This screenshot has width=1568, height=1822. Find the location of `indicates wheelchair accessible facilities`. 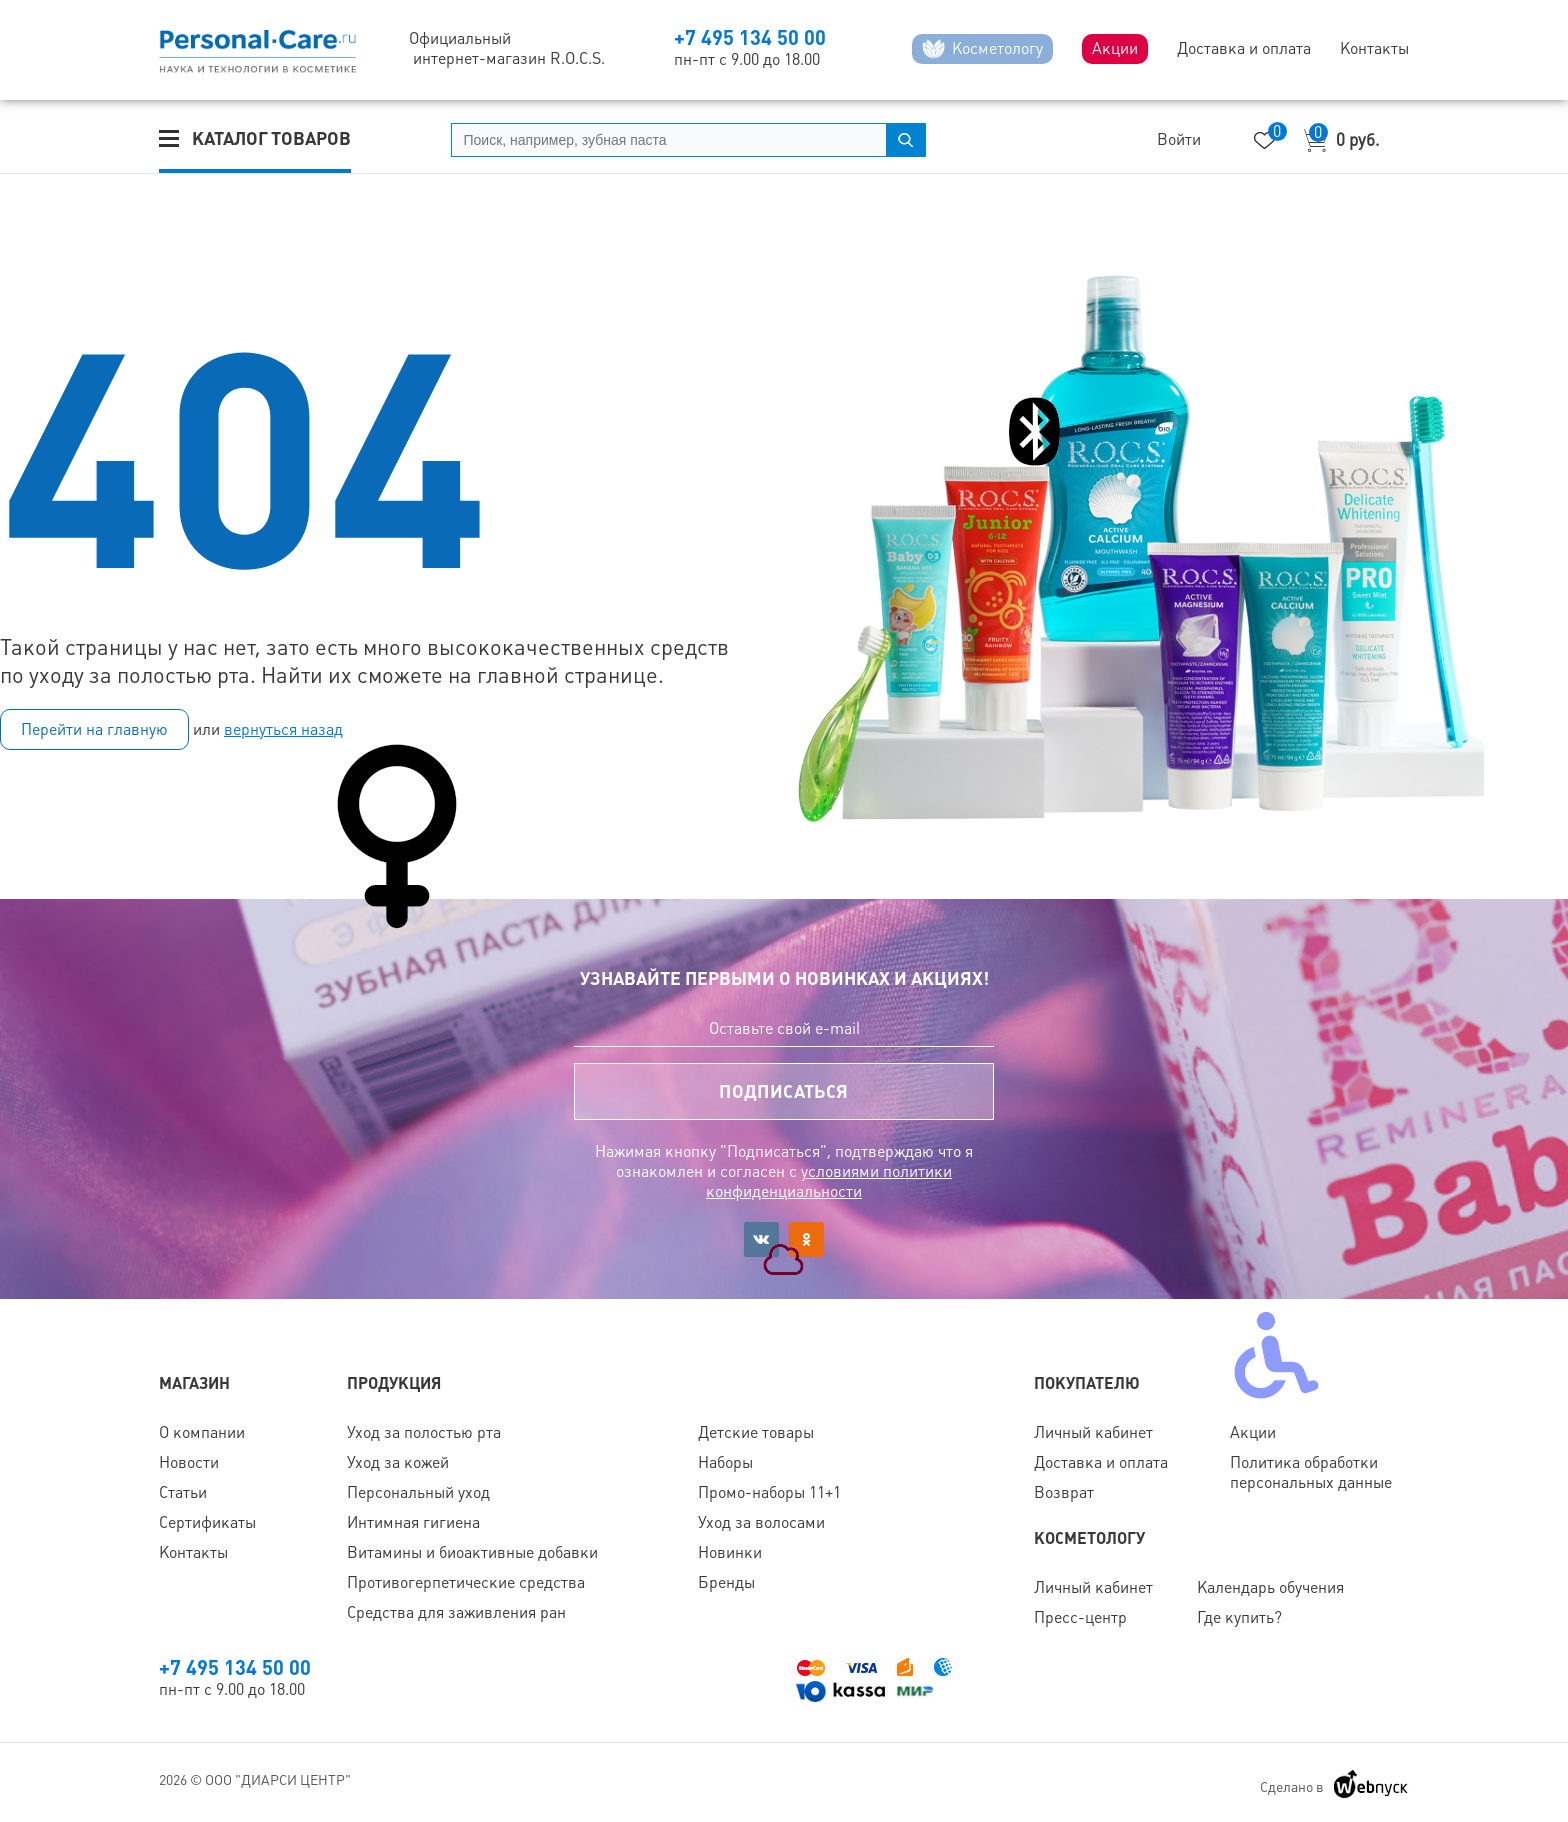

indicates wheelchair accessible facilities is located at coordinates (1276, 1356).